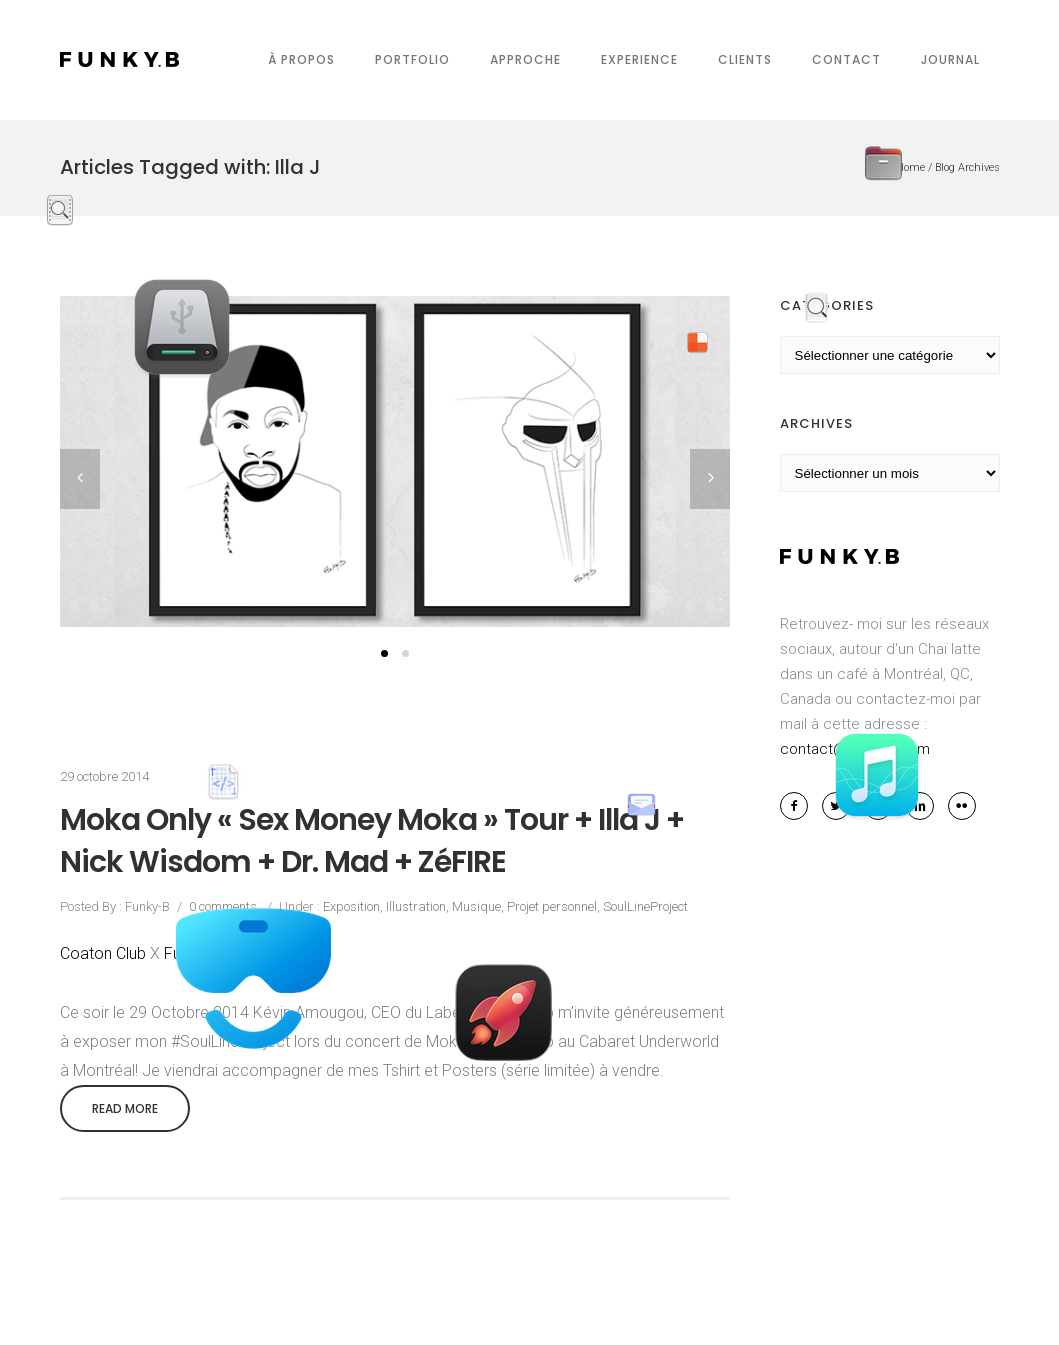  What do you see at coordinates (641, 804) in the screenshot?
I see `open email application` at bounding box center [641, 804].